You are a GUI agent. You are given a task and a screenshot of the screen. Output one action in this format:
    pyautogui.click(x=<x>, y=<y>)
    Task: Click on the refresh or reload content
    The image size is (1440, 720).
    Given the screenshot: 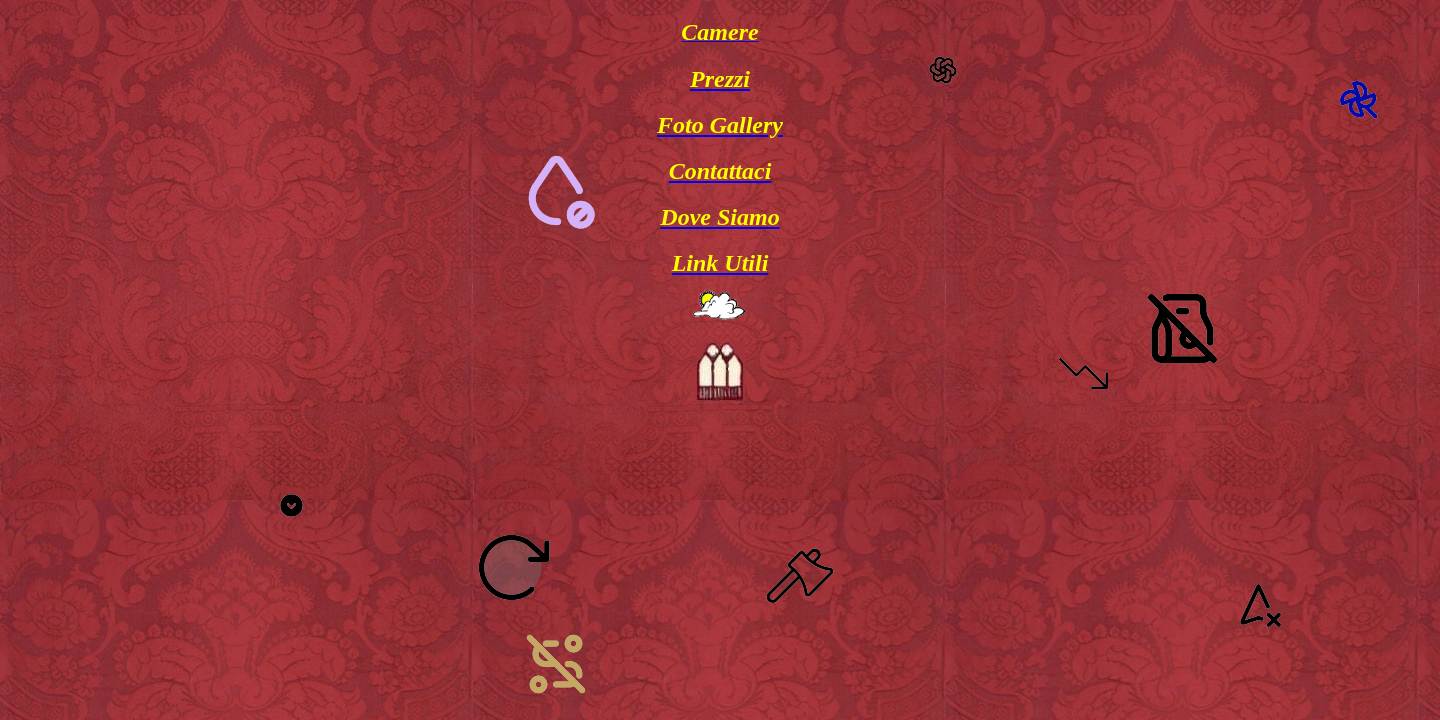 What is the action you would take?
    pyautogui.click(x=511, y=567)
    